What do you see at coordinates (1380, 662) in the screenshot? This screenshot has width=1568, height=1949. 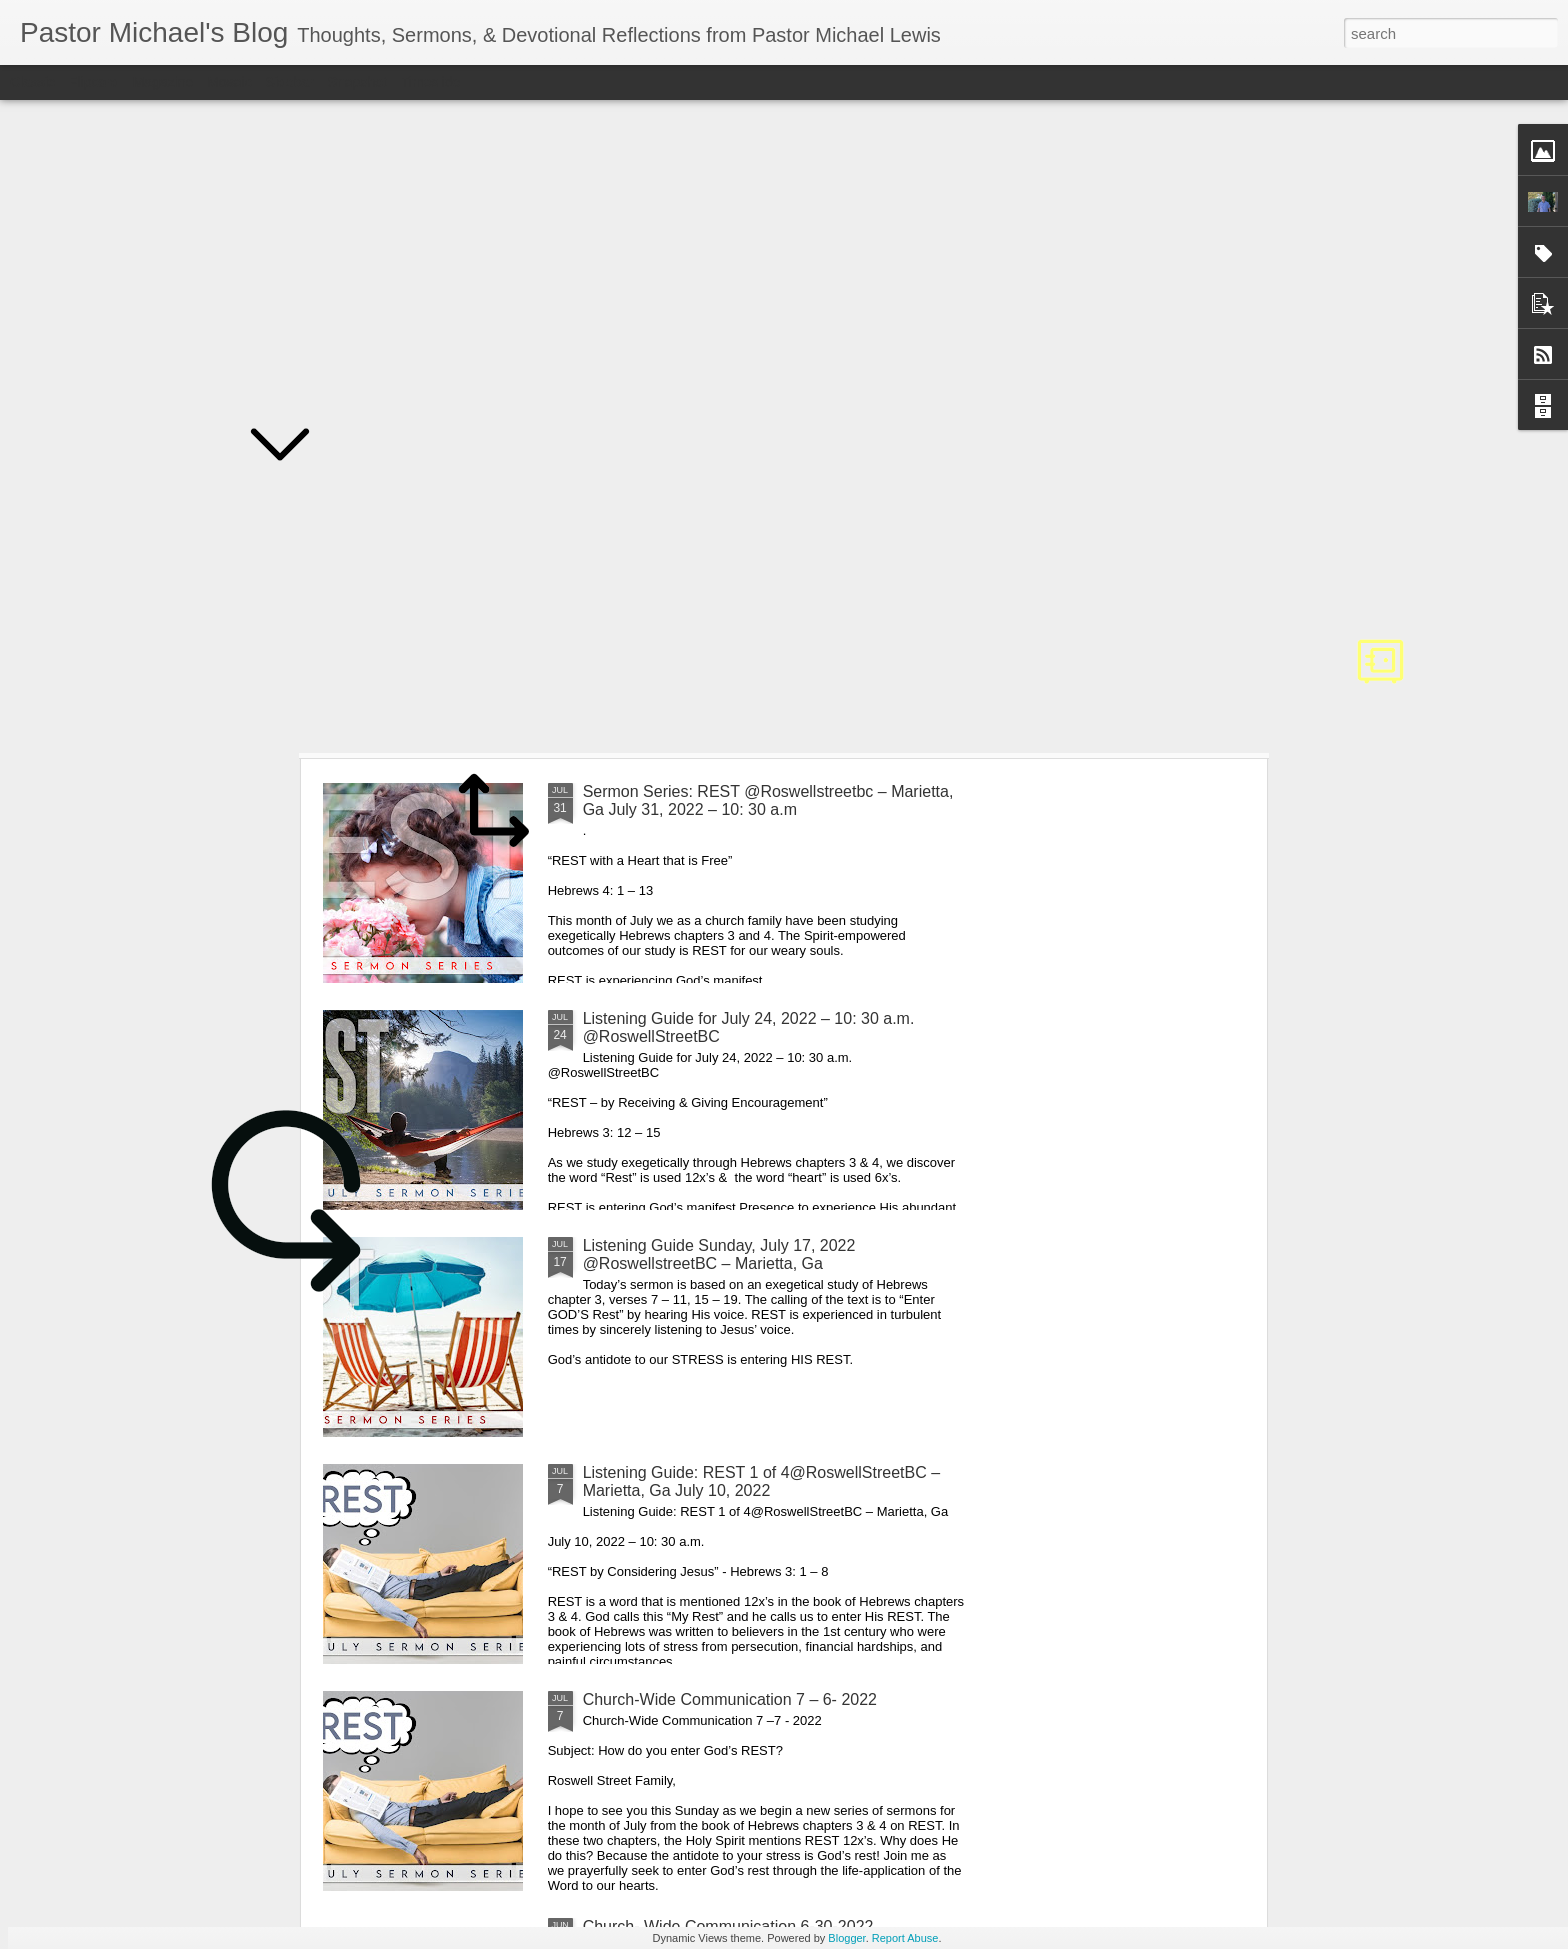 I see `access fiscal host settings` at bounding box center [1380, 662].